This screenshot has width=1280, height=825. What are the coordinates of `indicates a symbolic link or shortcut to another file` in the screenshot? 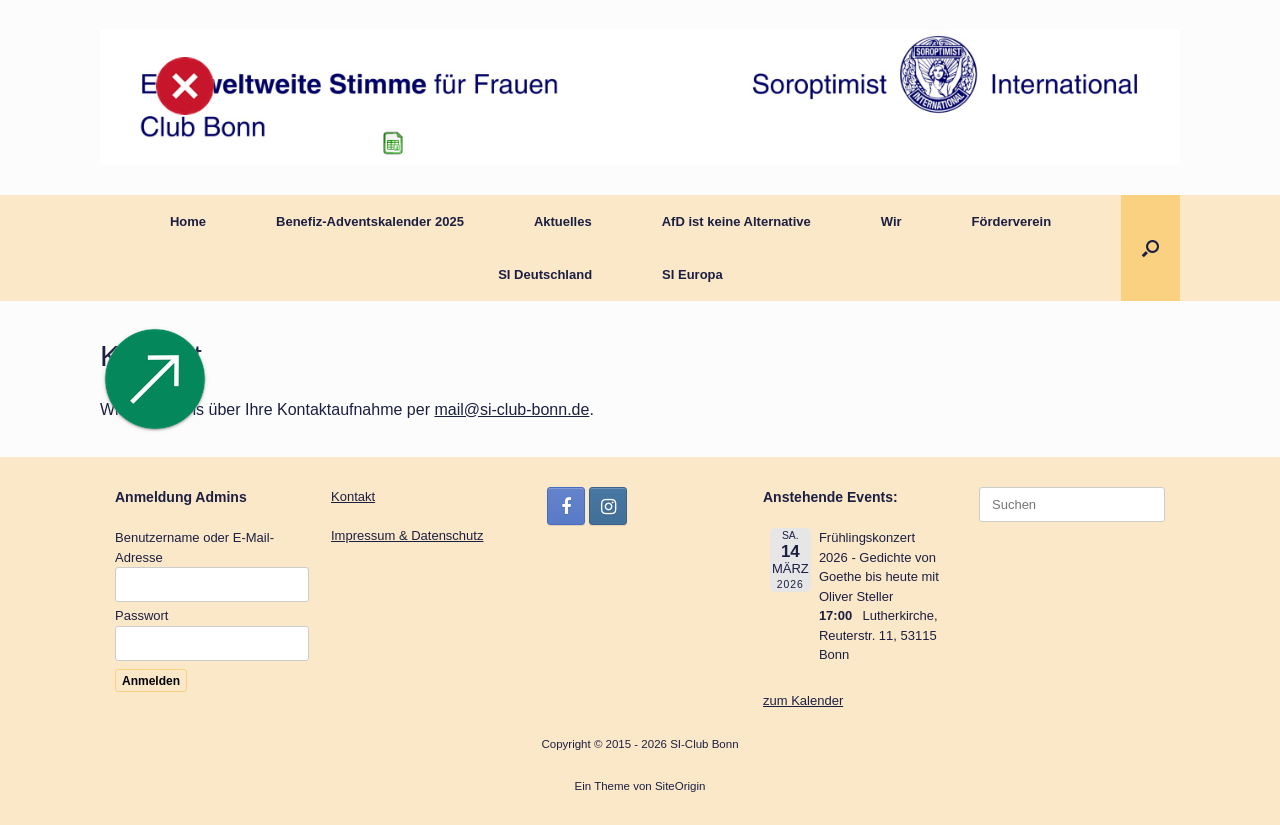 It's located at (155, 379).